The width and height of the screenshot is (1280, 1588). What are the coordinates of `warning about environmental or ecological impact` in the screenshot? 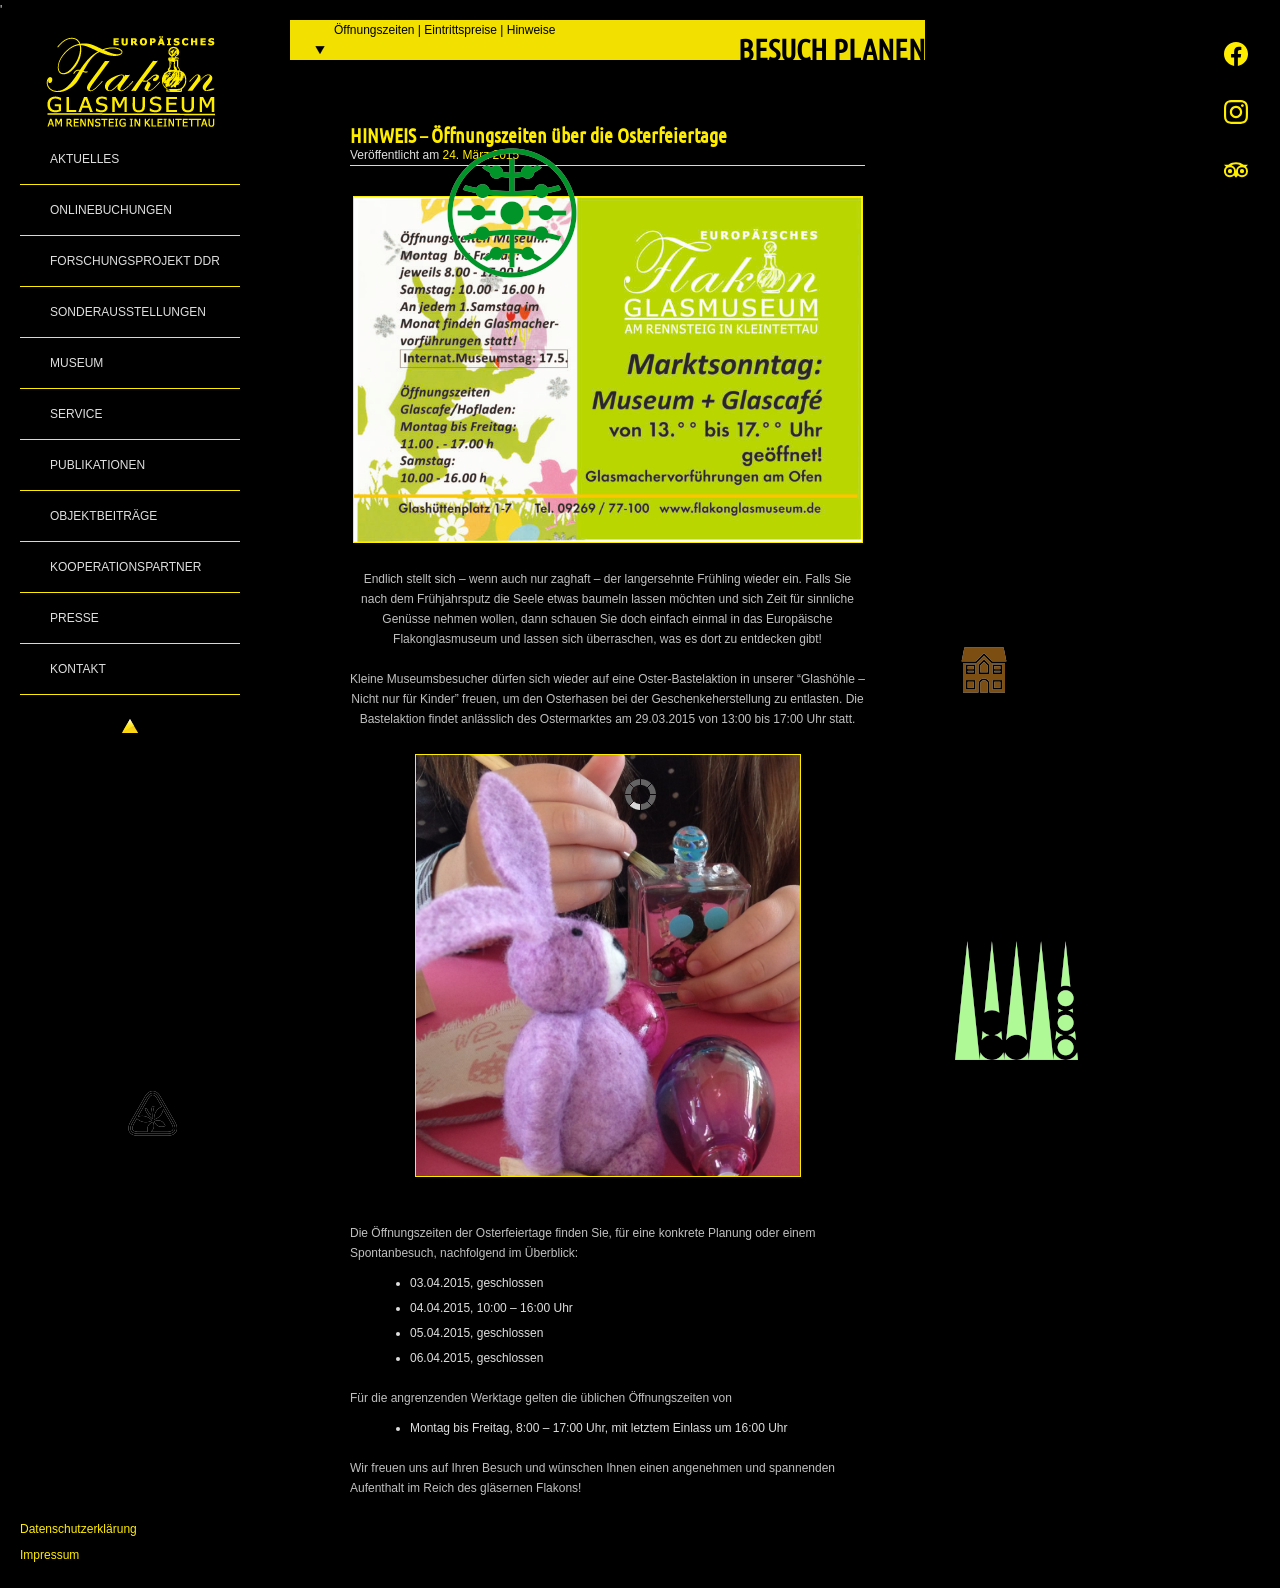 It's located at (152, 1115).